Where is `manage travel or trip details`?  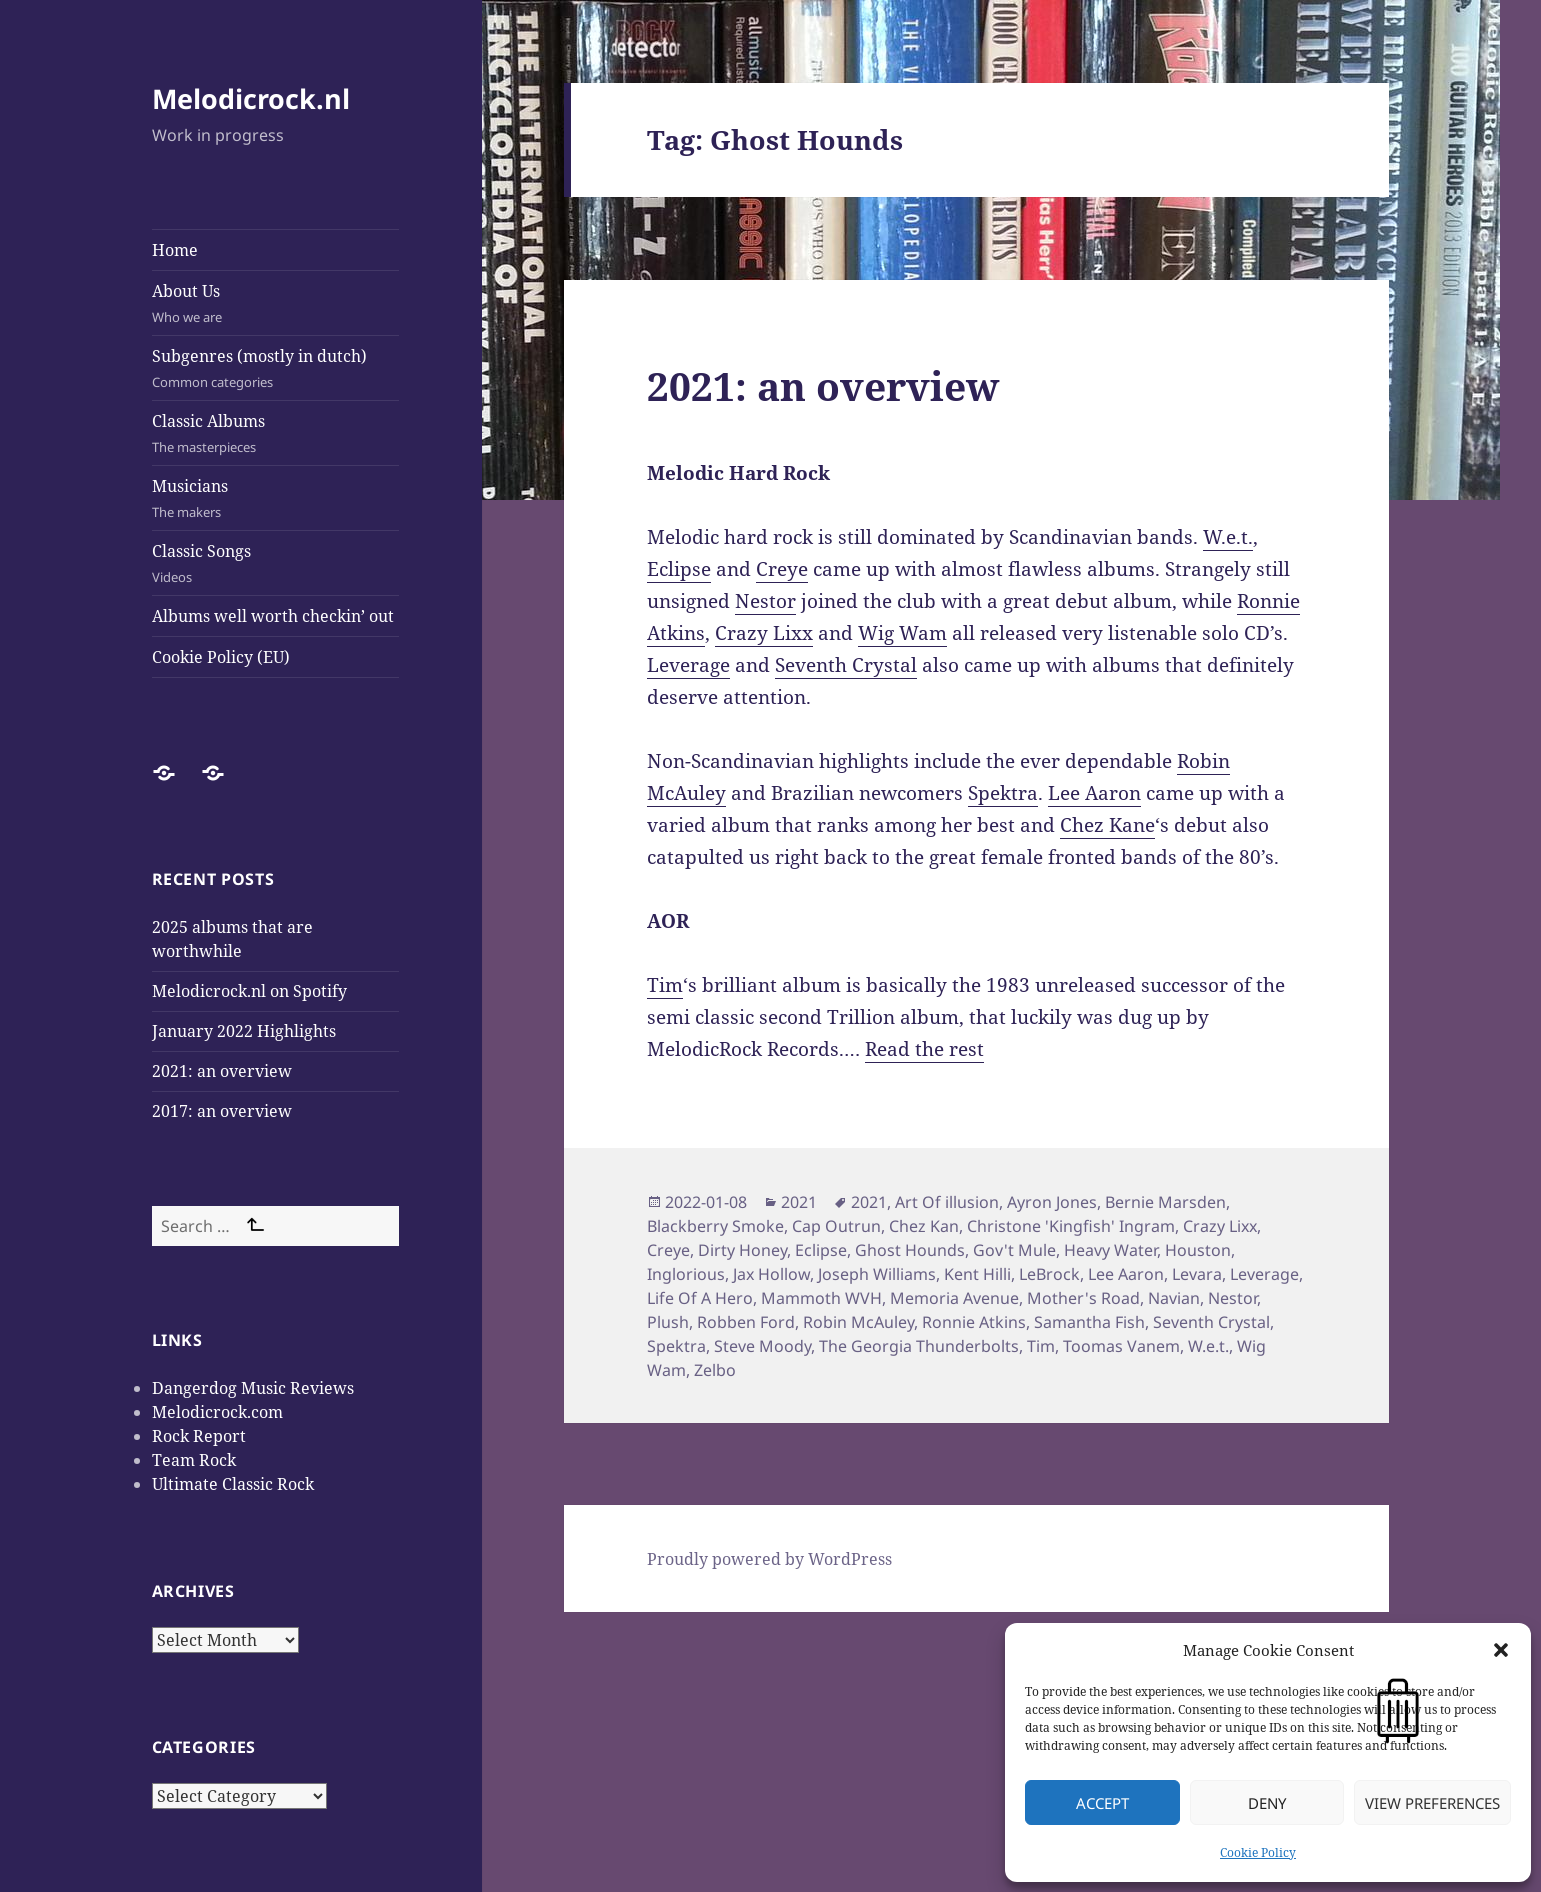
manage travel or trip details is located at coordinates (1398, 1712).